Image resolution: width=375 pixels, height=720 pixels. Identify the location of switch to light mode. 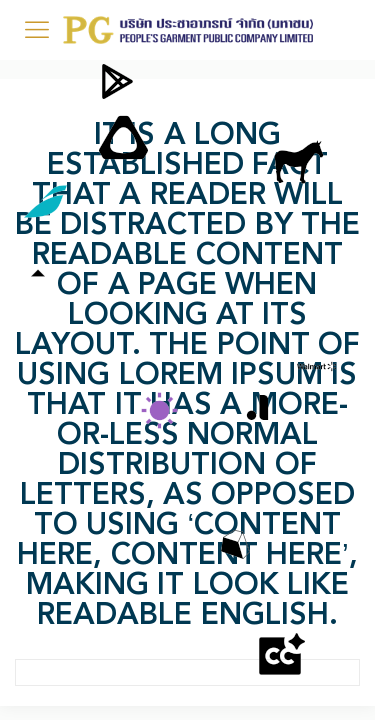
(159, 410).